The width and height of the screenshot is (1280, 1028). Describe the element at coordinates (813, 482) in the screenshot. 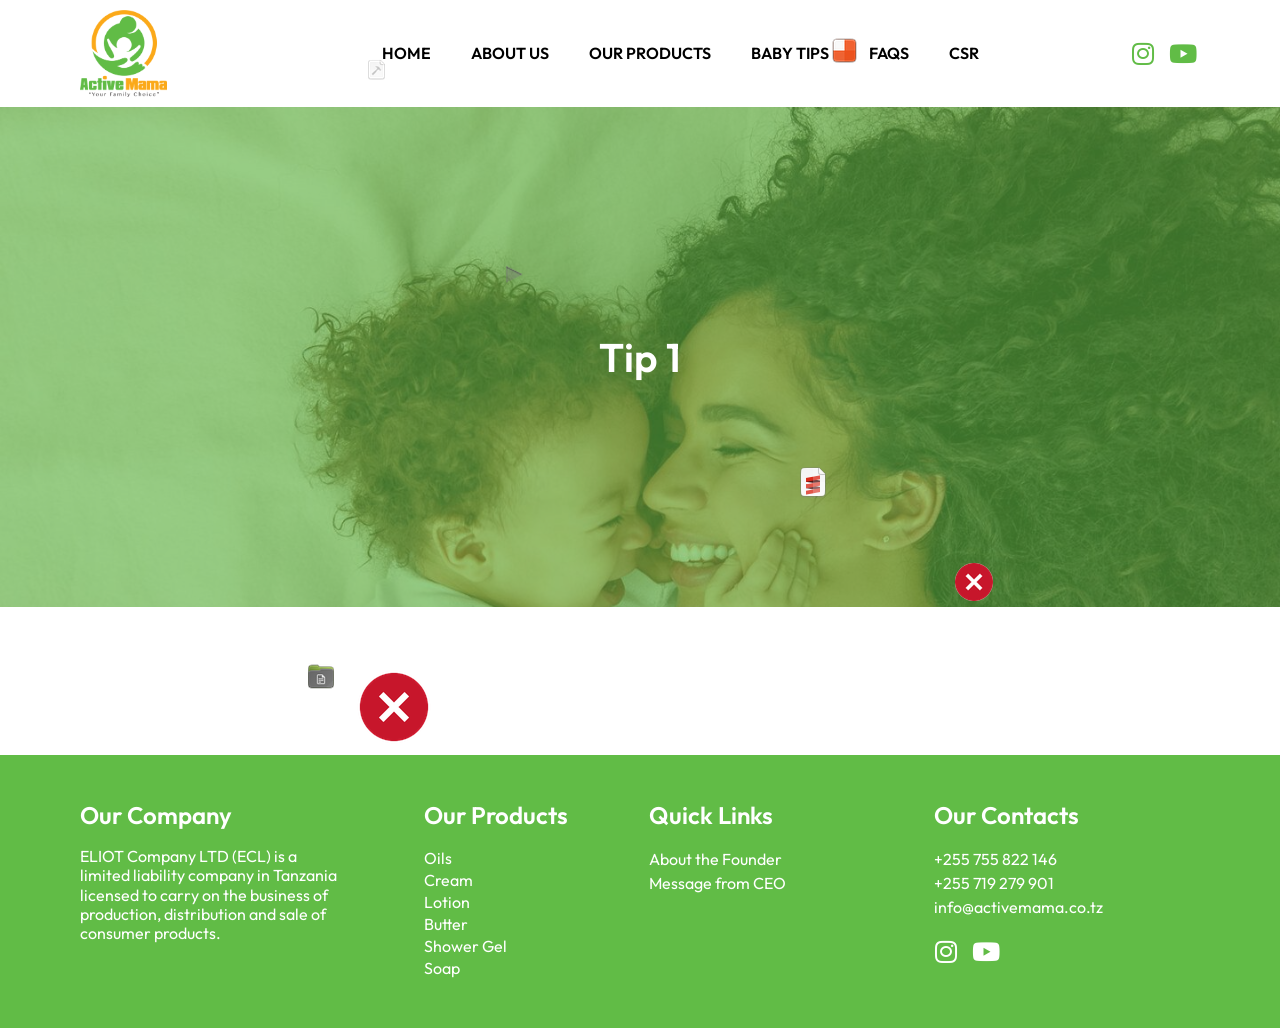

I see `indicates a scala source code file` at that location.